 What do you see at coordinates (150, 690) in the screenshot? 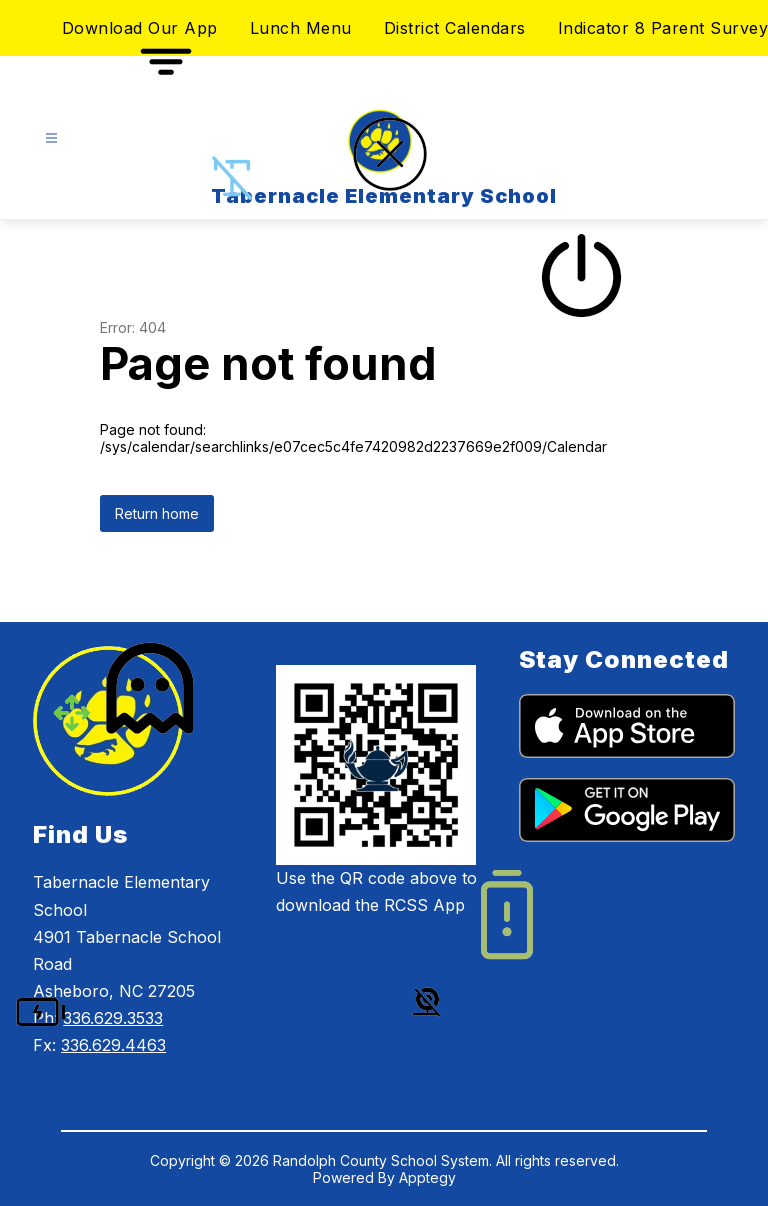
I see `enable ghost mode or incognito browsing` at bounding box center [150, 690].